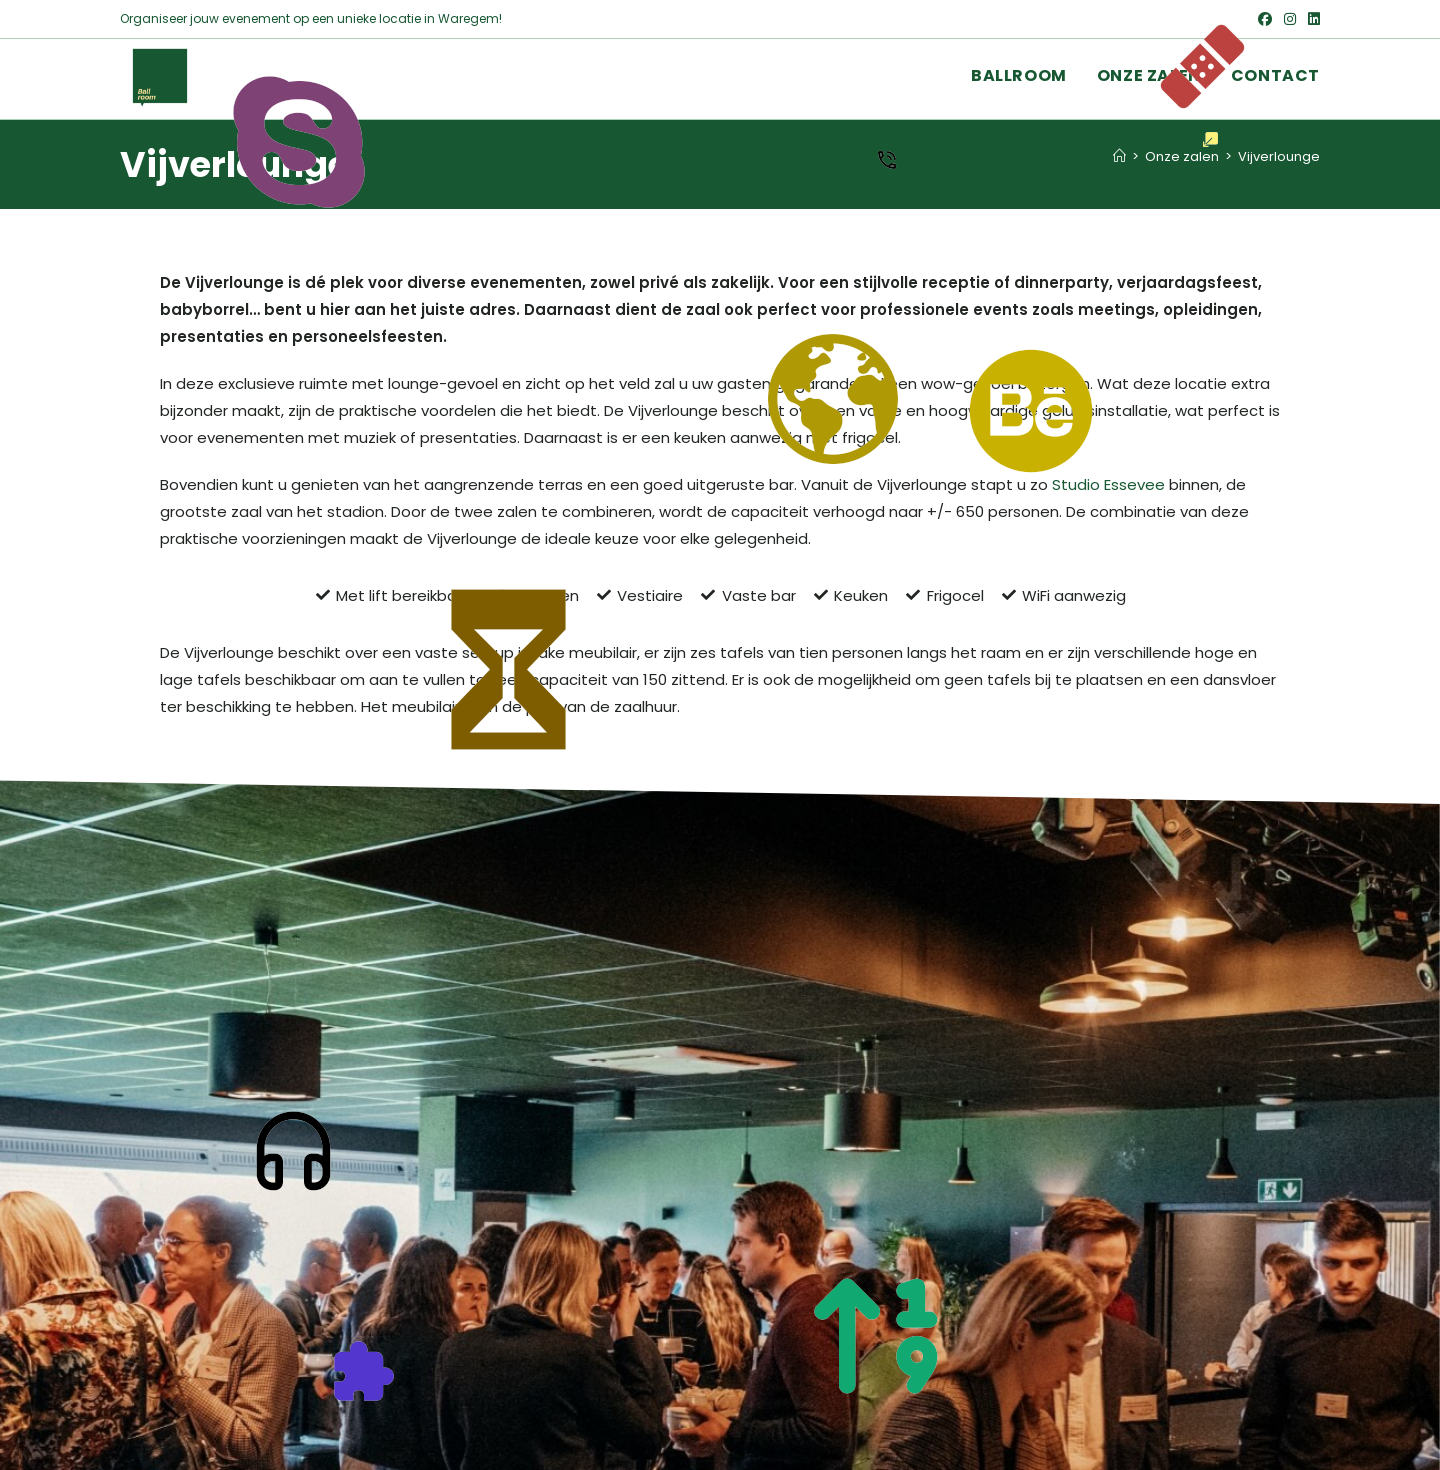  I want to click on switch to global or worldwide view, so click(833, 399).